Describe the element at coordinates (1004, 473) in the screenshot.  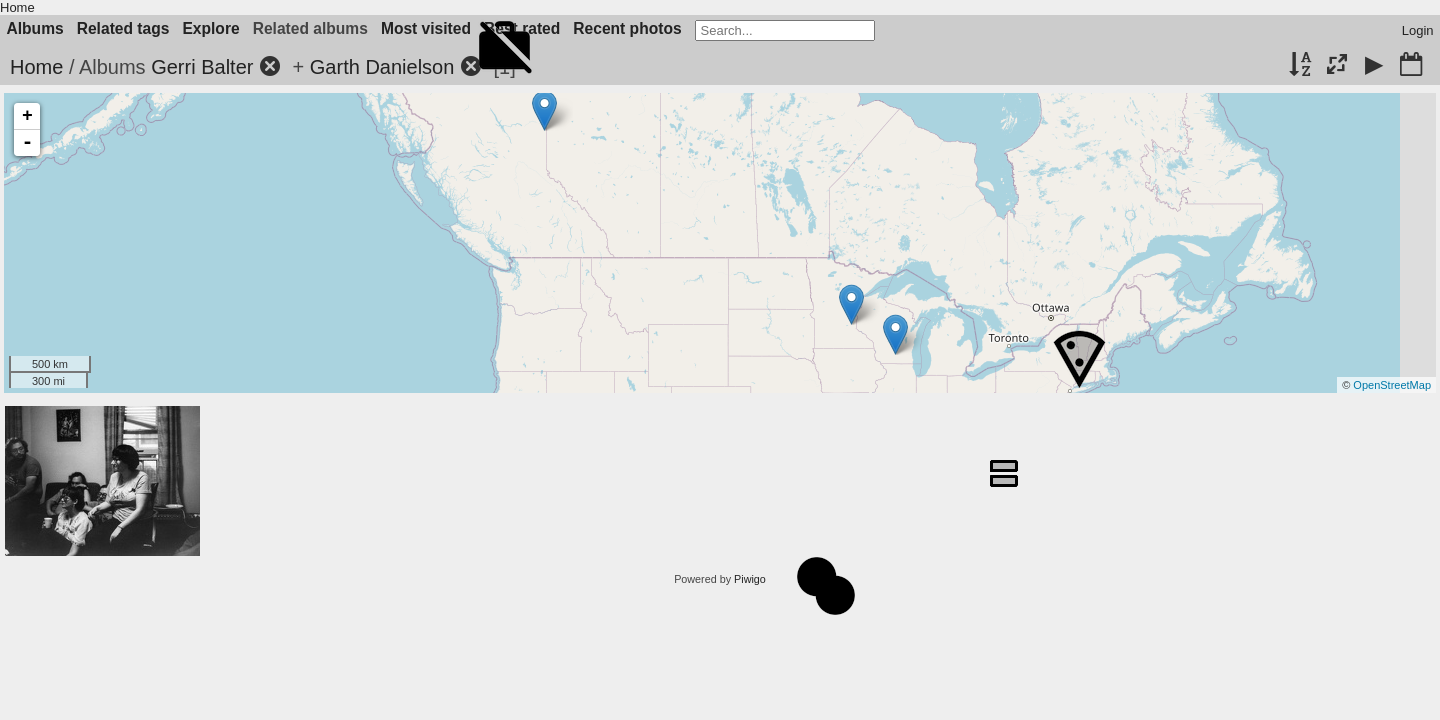
I see `view agenda or schedule items` at that location.